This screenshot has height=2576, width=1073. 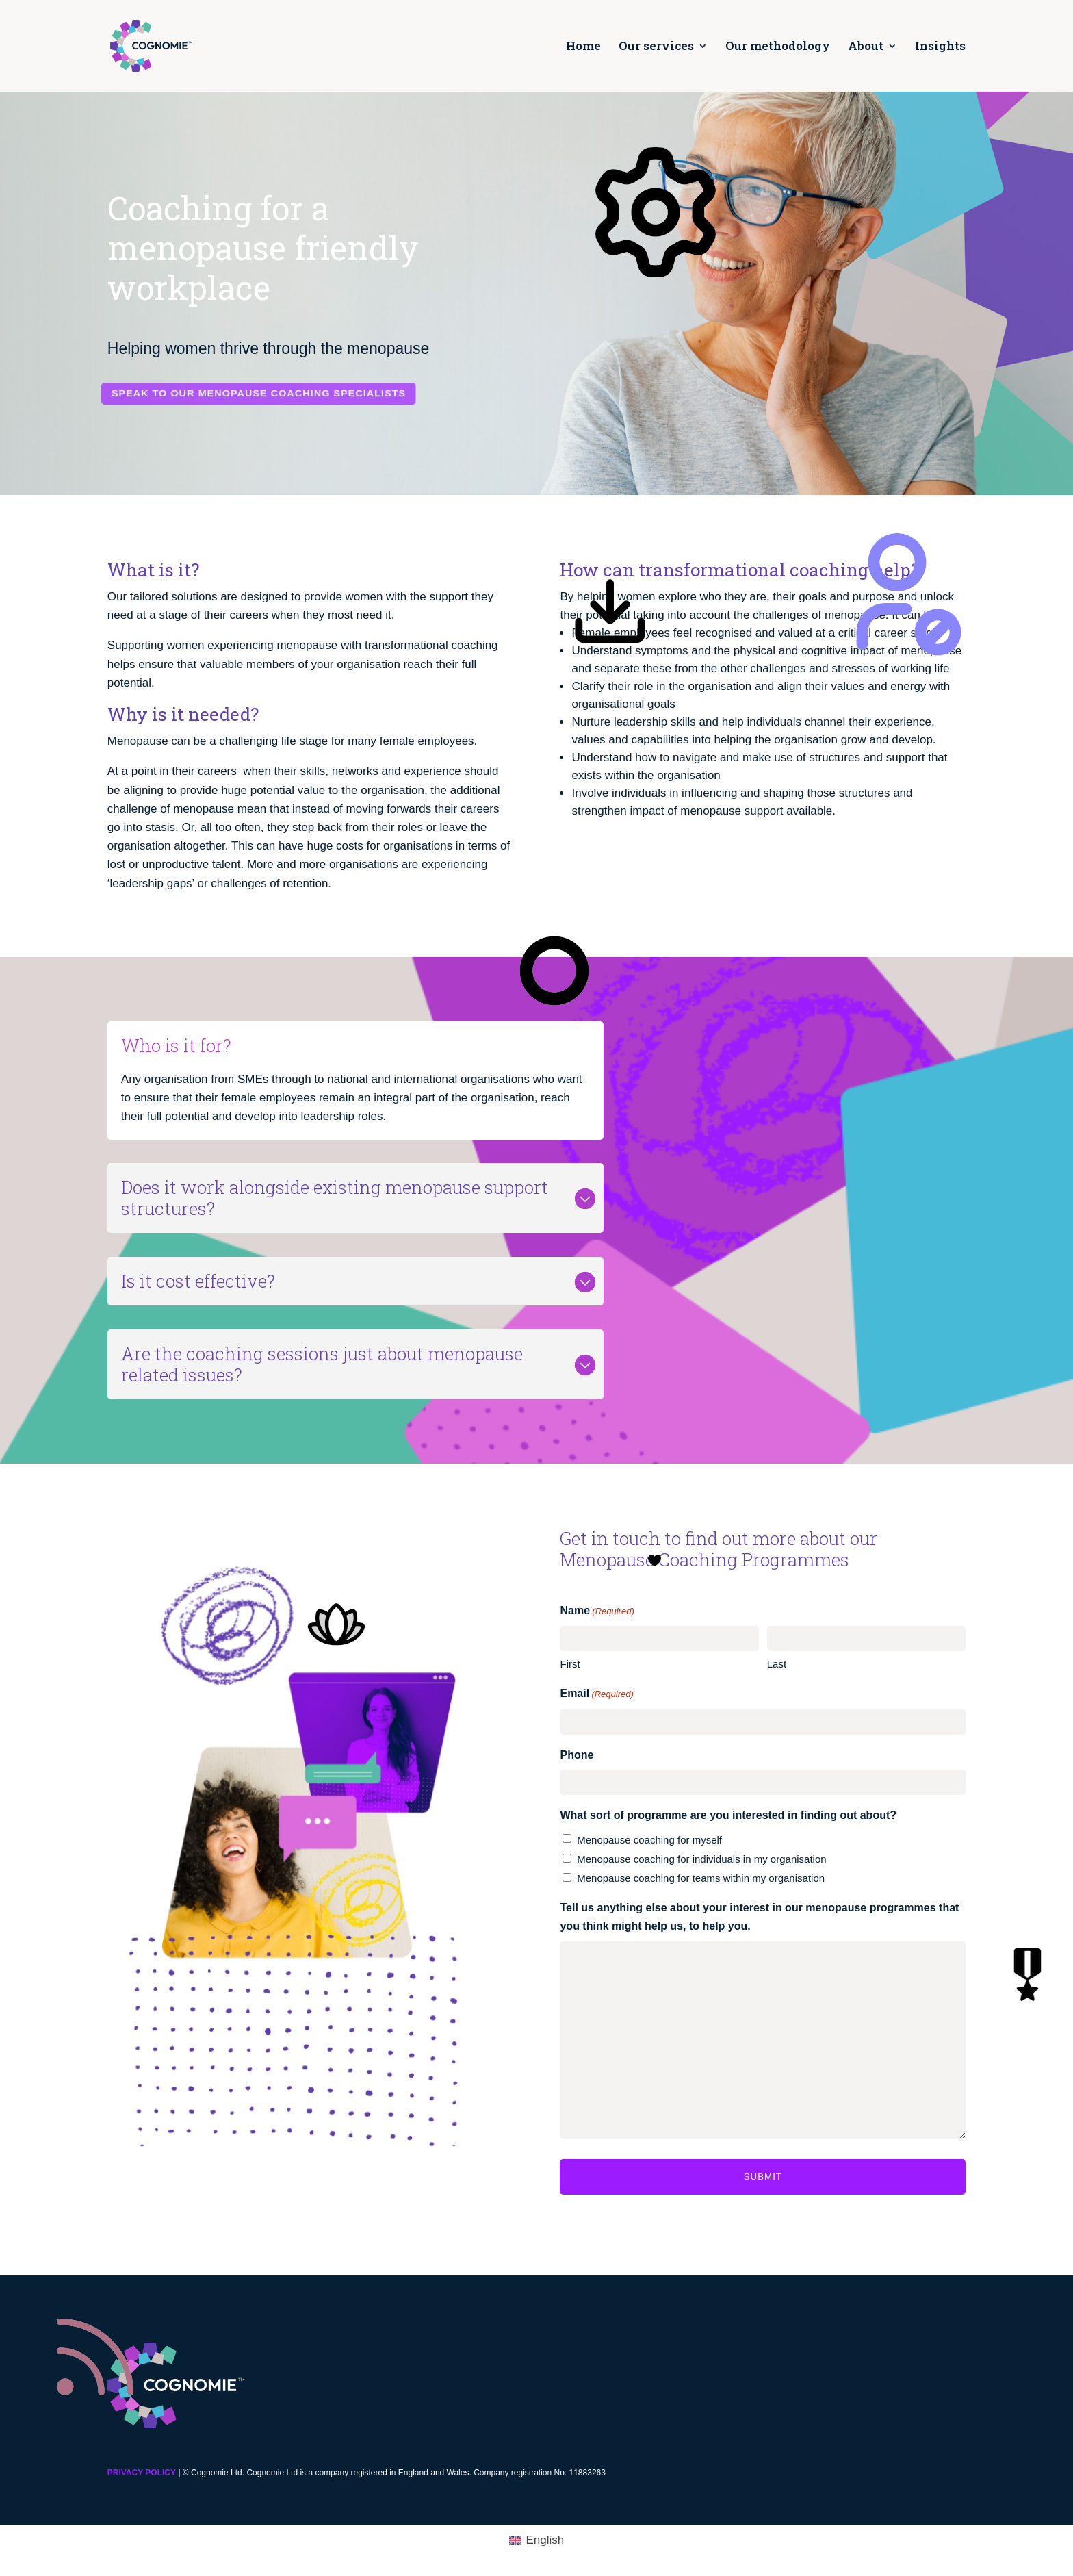 What do you see at coordinates (336, 1626) in the screenshot?
I see `open meditation or mindfulness feature` at bounding box center [336, 1626].